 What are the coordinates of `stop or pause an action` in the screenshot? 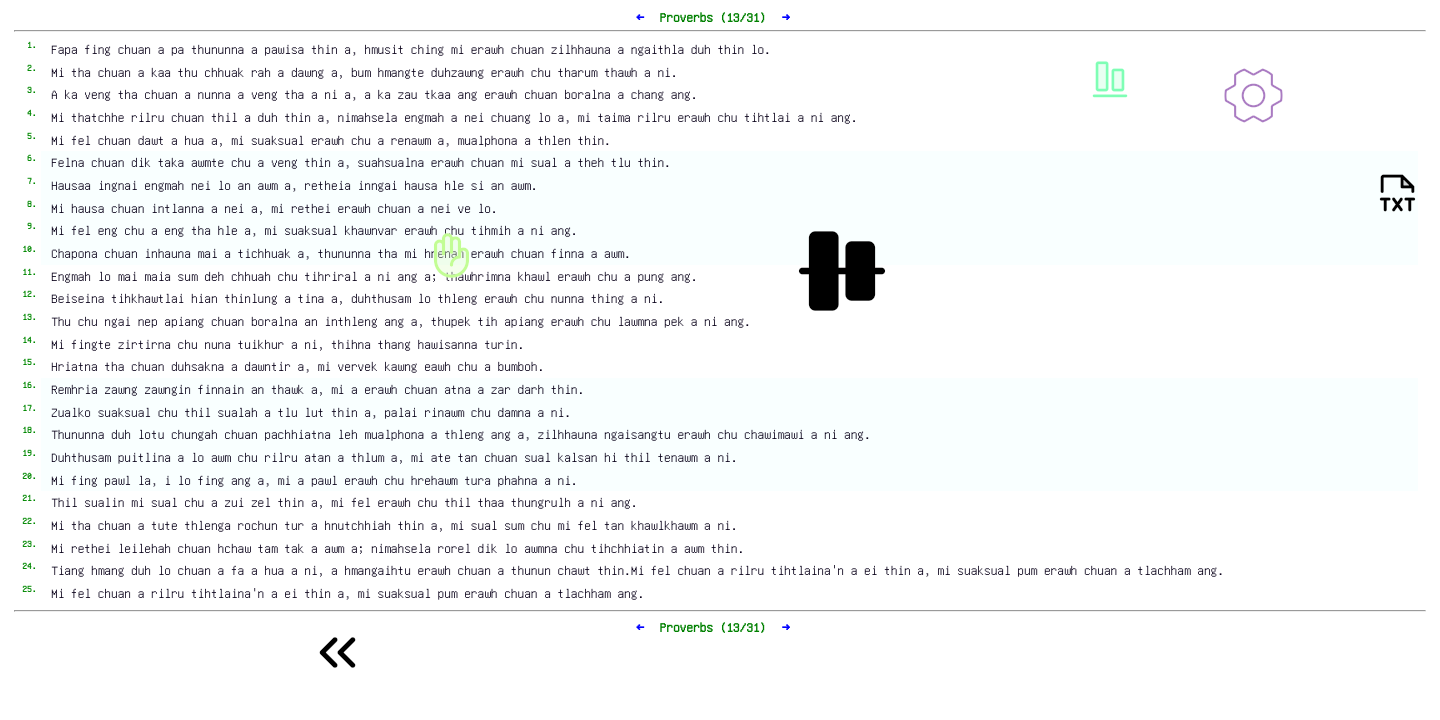 It's located at (451, 255).